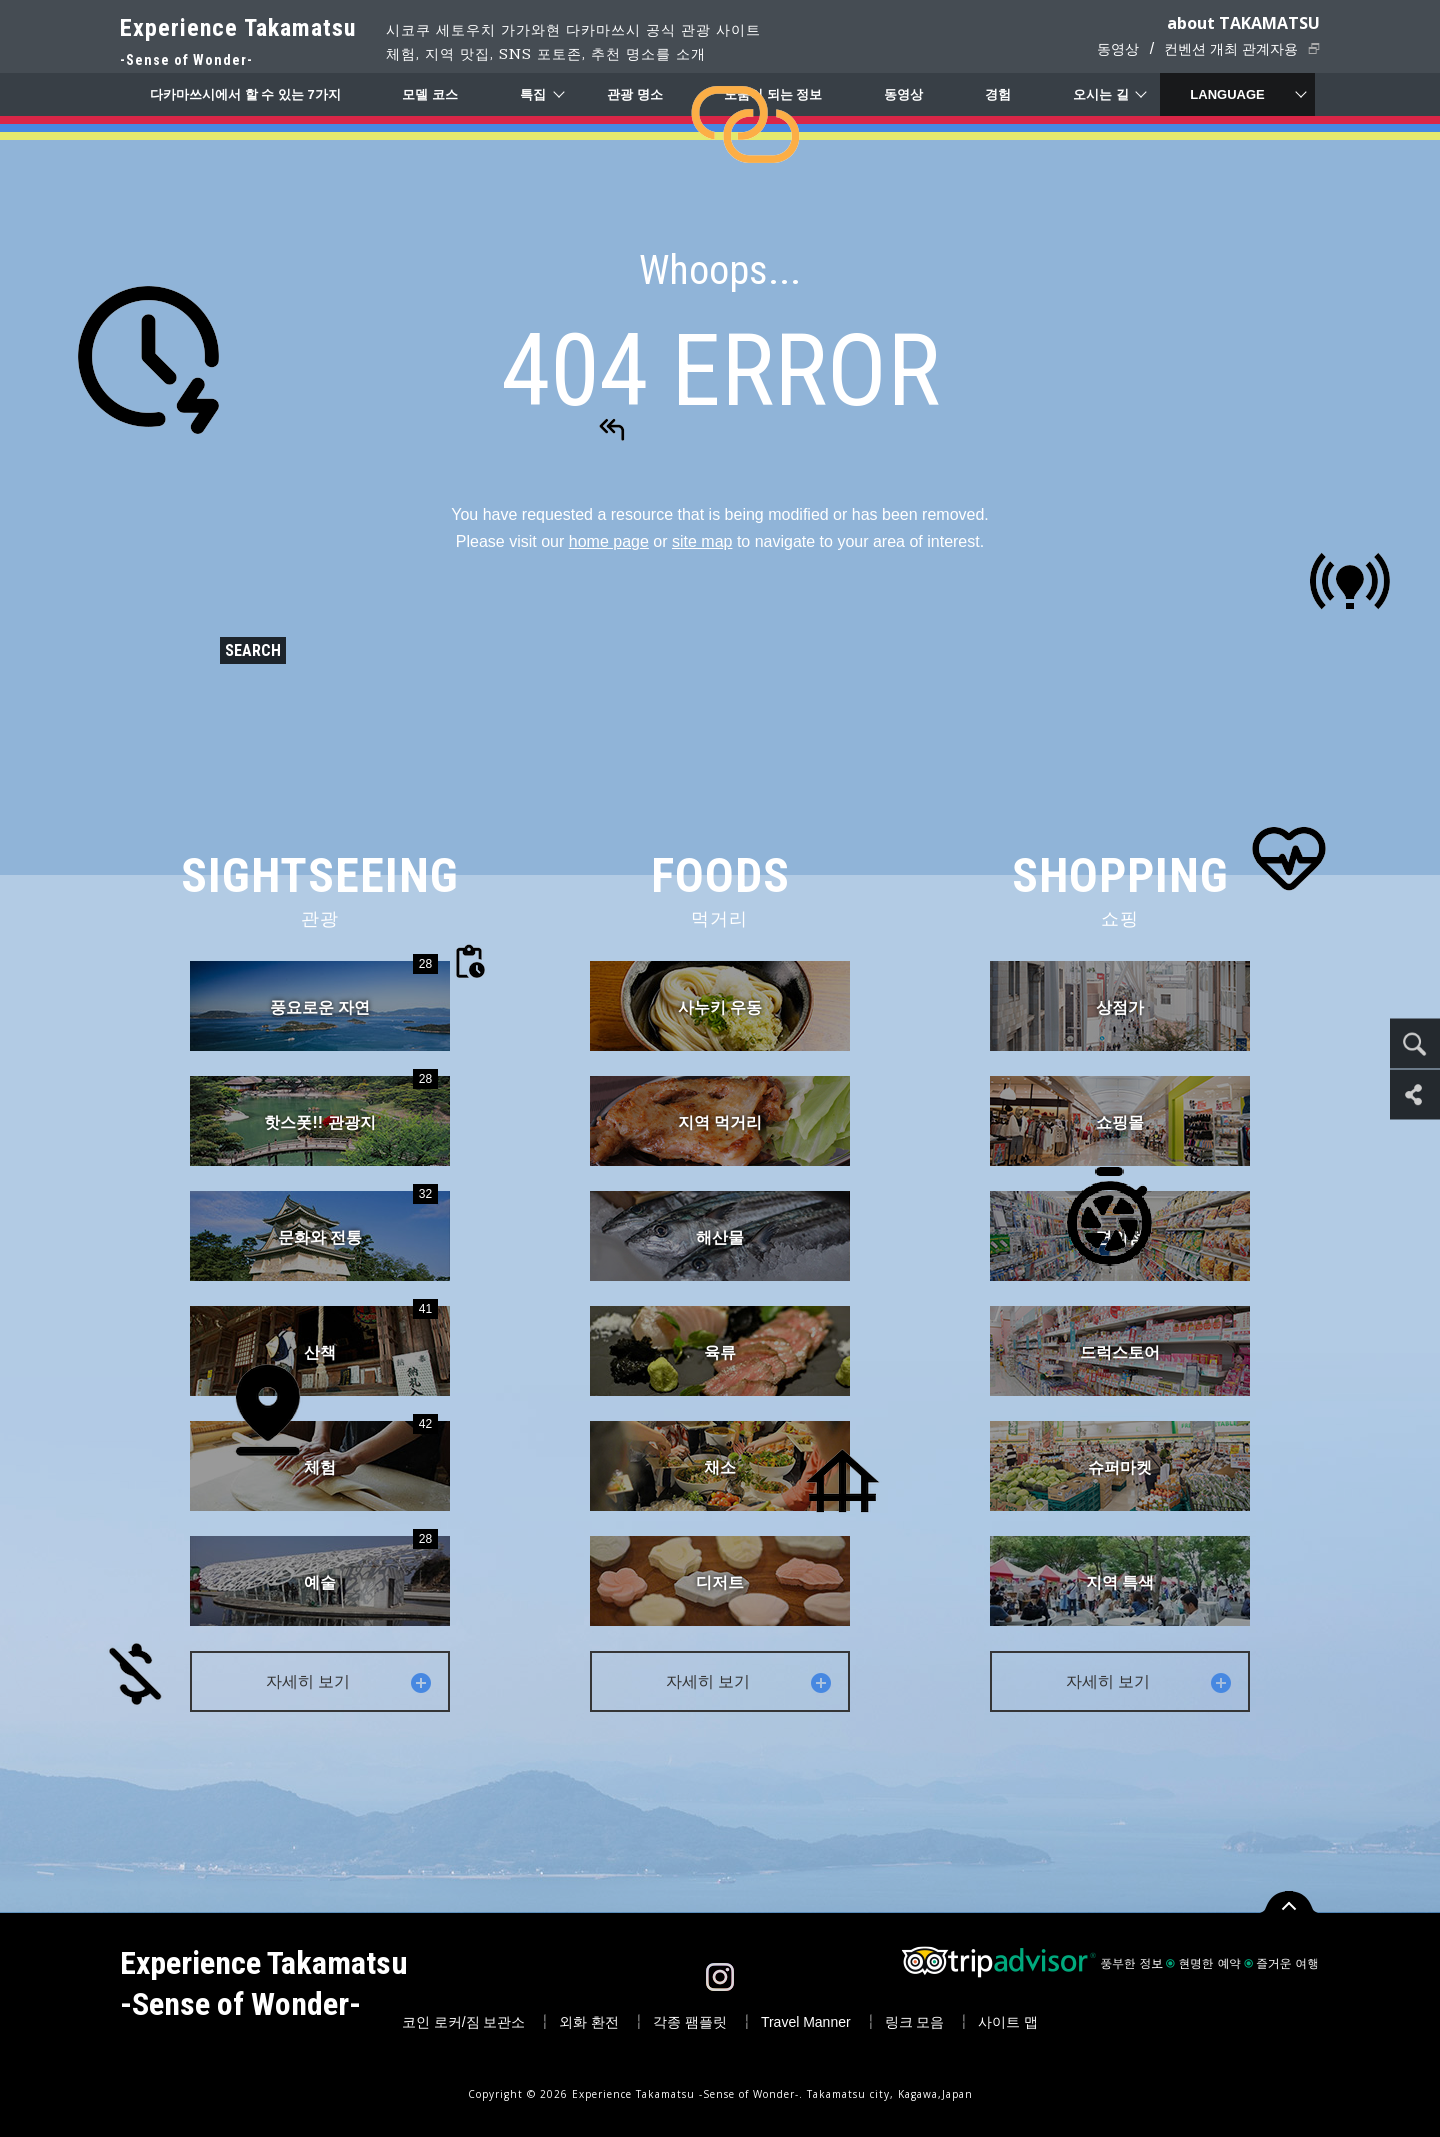 The width and height of the screenshot is (1440, 2137). Describe the element at coordinates (148, 356) in the screenshot. I see `quick timer or speed scheduling` at that location.